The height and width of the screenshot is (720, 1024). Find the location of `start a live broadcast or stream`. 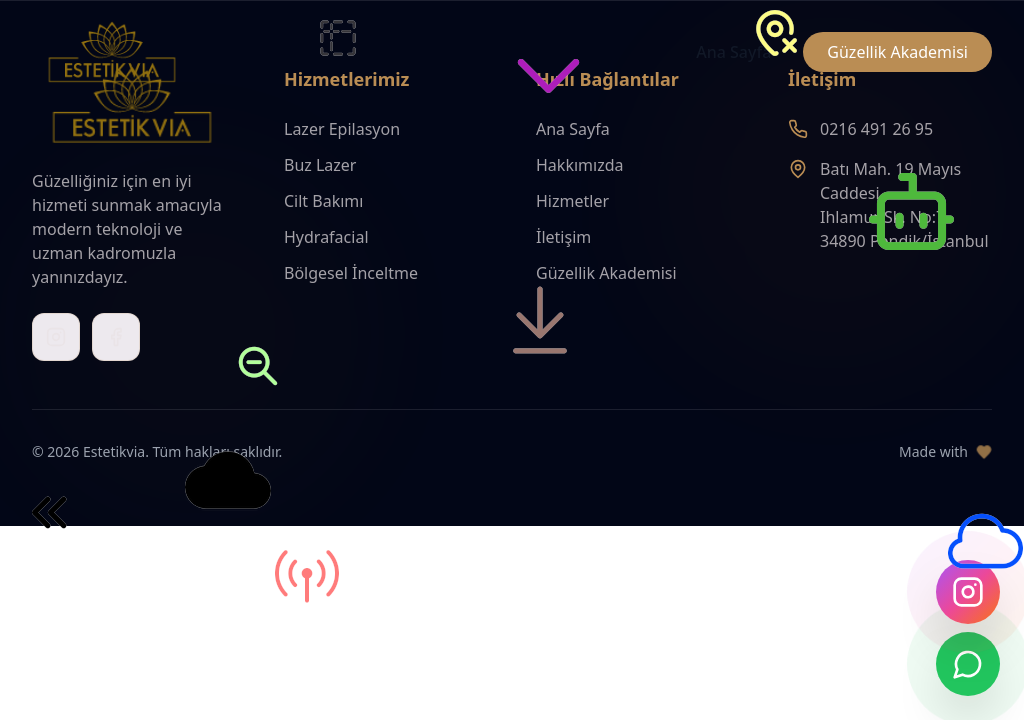

start a live broadcast or stream is located at coordinates (307, 576).